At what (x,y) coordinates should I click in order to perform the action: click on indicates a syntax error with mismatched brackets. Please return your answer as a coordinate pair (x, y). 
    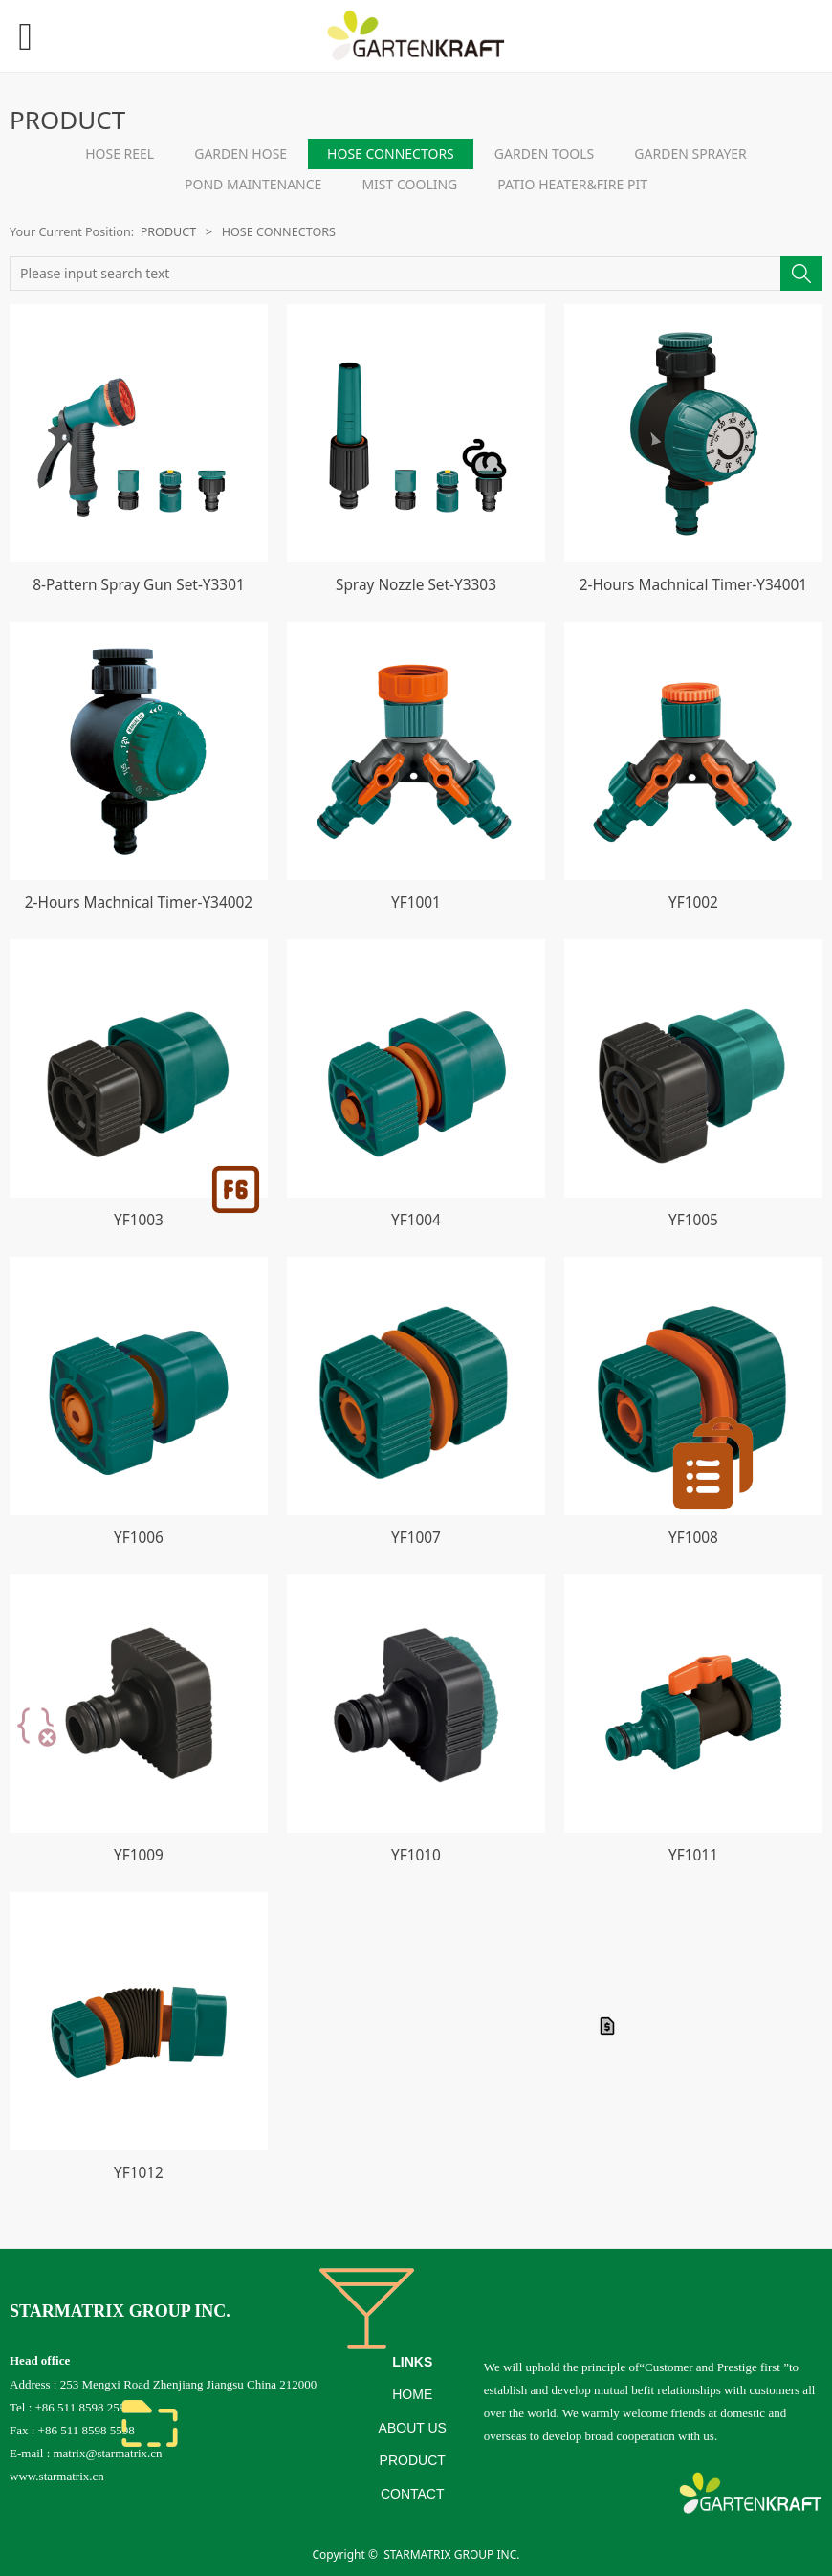
    Looking at the image, I should click on (35, 1726).